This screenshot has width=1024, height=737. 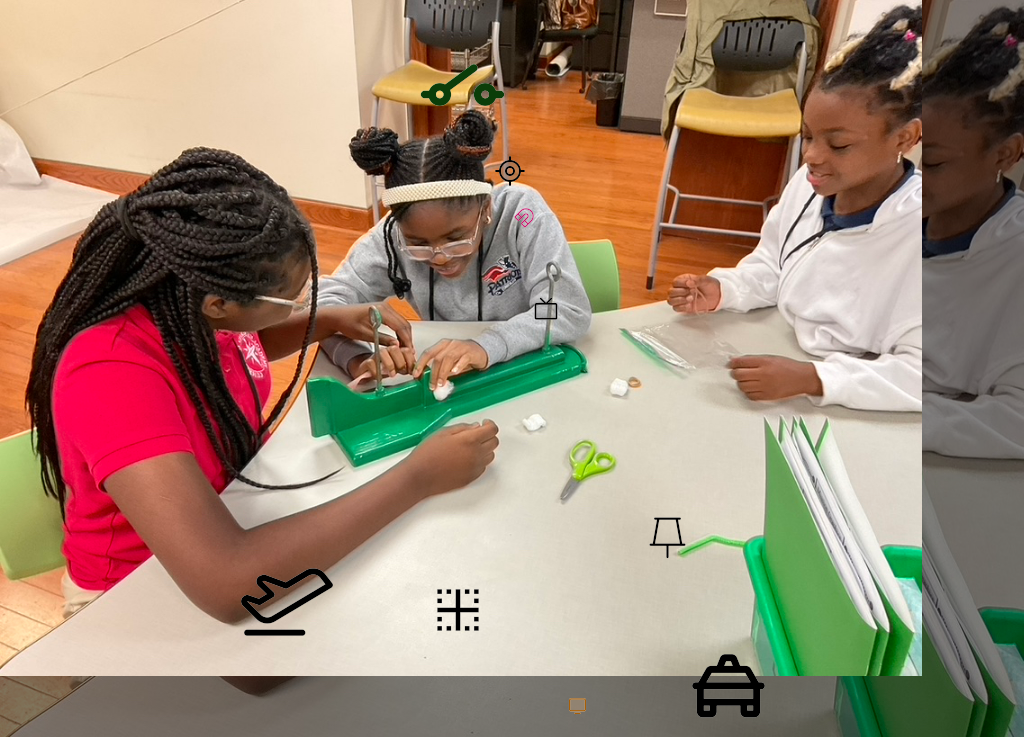 What do you see at coordinates (287, 599) in the screenshot?
I see `flight departure status indicator` at bounding box center [287, 599].